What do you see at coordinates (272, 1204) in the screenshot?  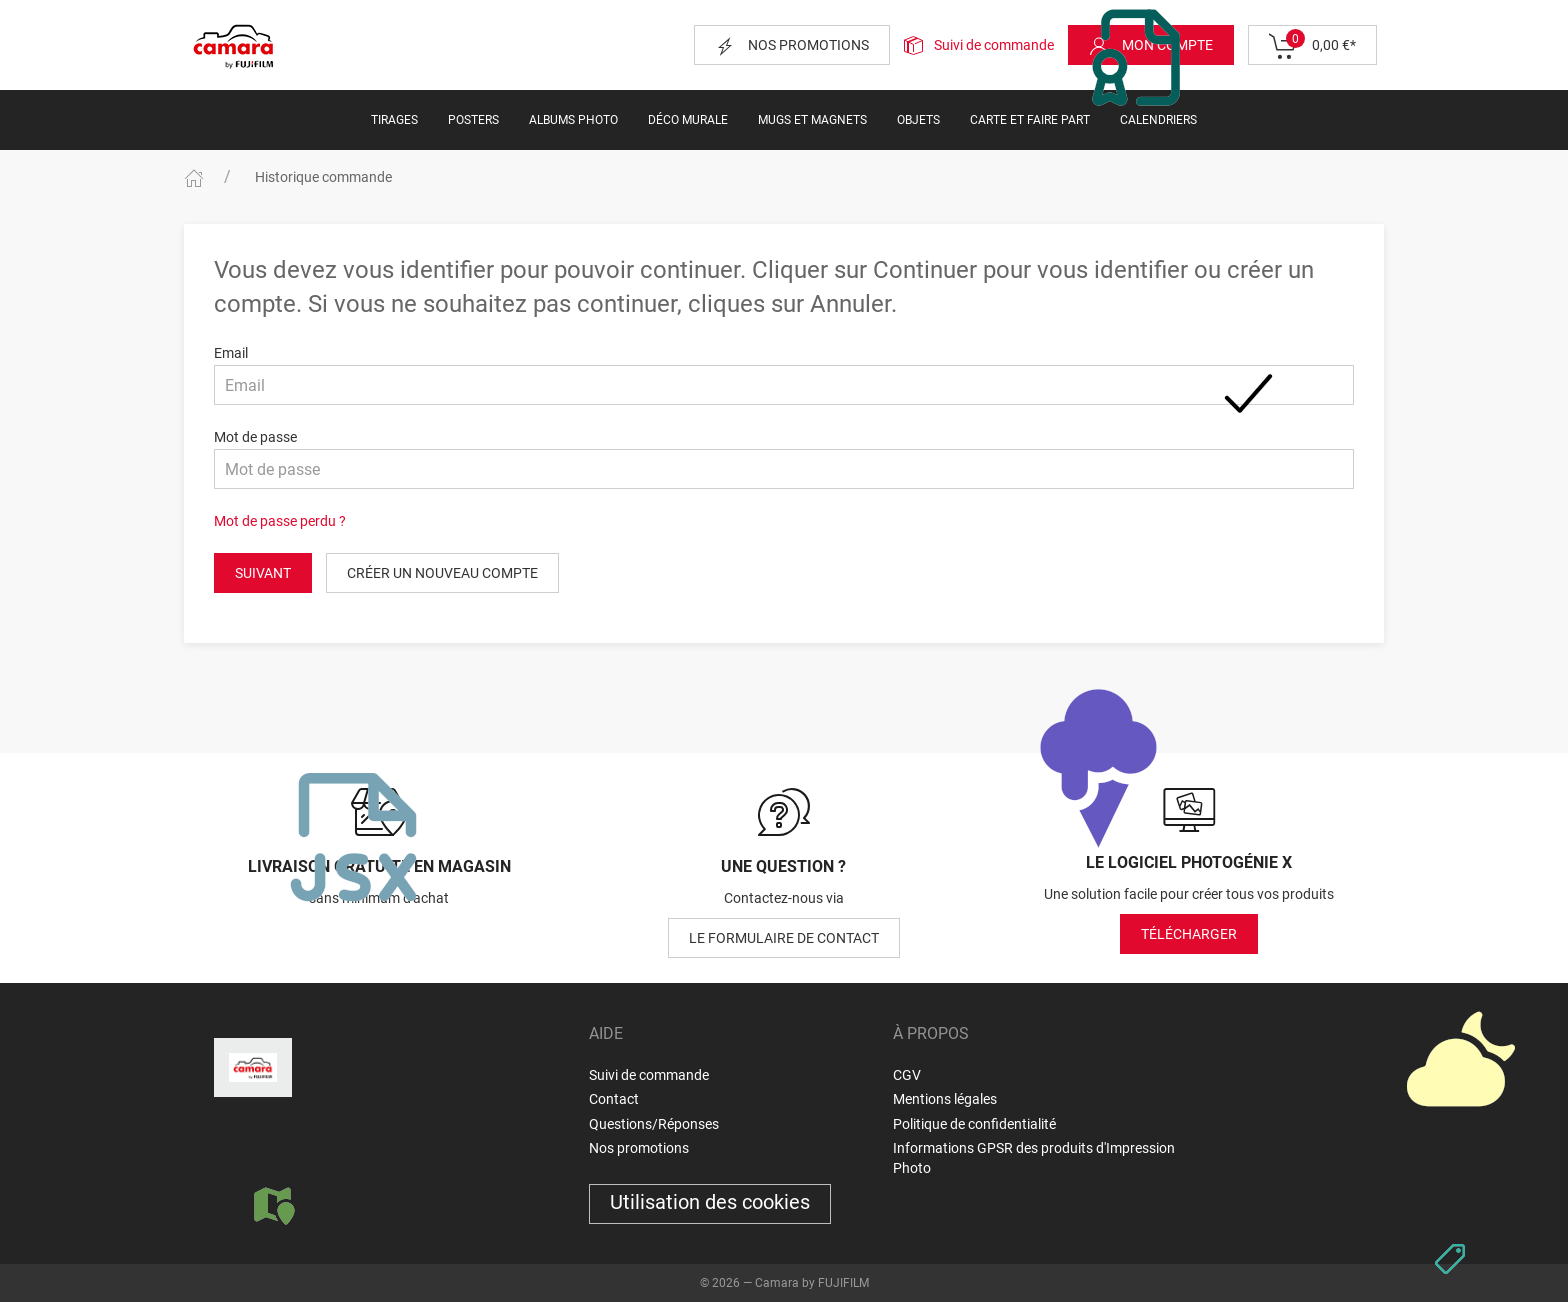 I see `view location on map` at bounding box center [272, 1204].